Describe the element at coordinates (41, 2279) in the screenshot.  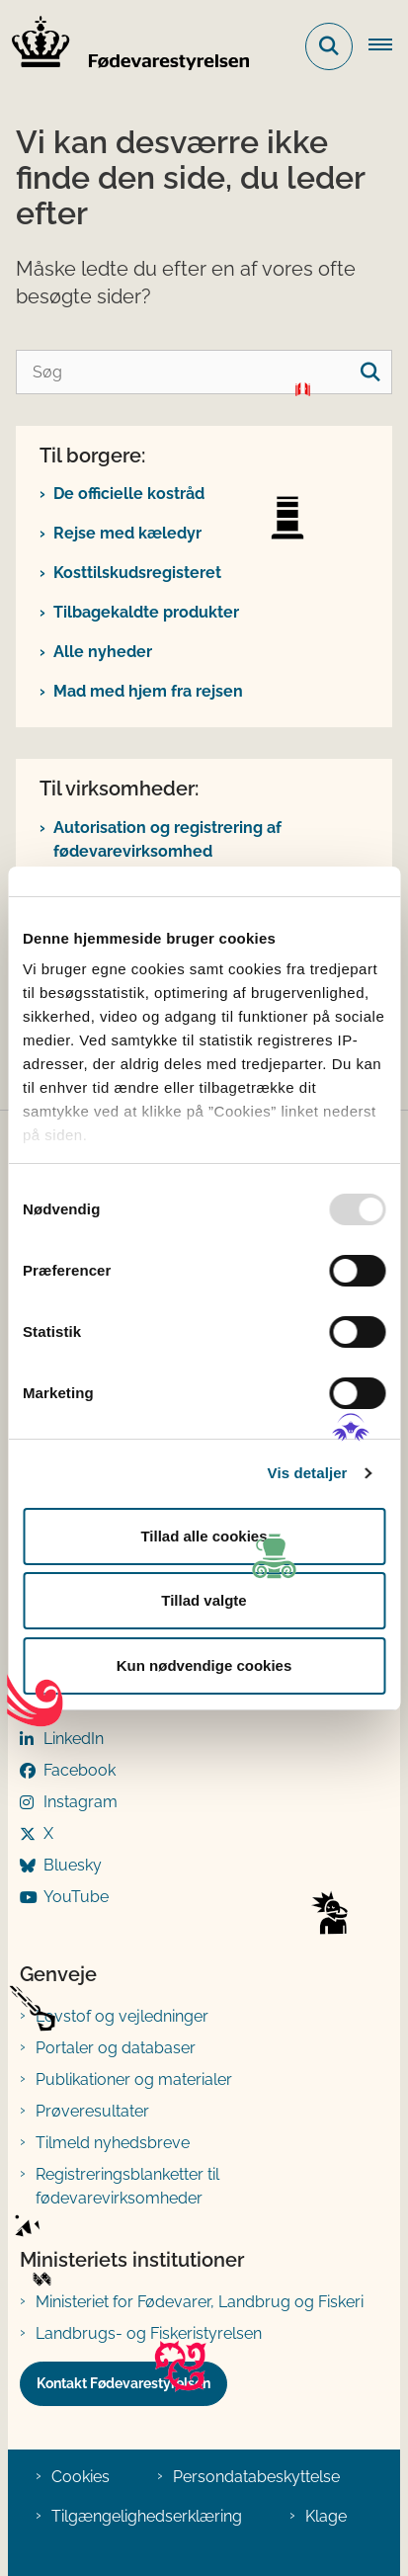
I see `access domino or tile-based games` at that location.